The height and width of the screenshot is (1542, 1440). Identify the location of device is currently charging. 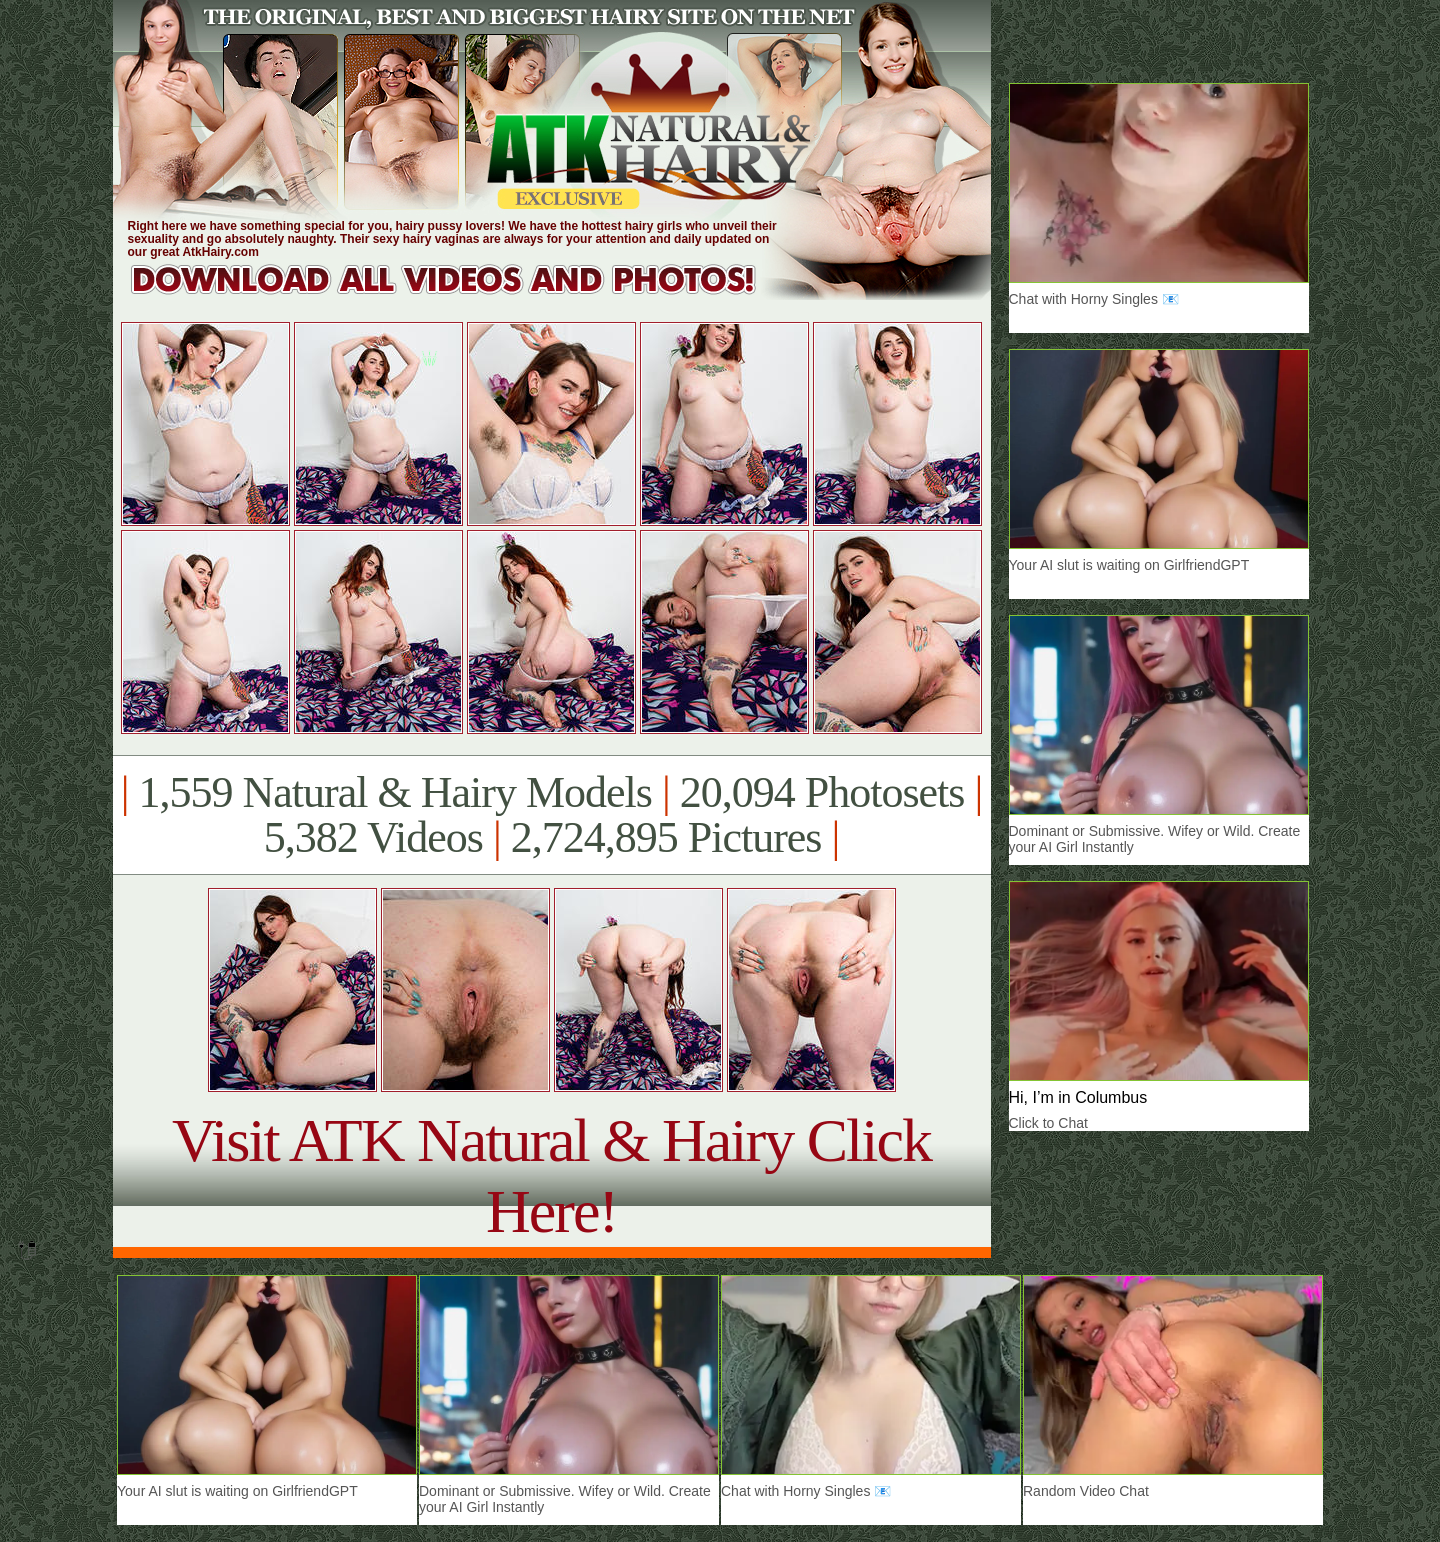
(27, 1250).